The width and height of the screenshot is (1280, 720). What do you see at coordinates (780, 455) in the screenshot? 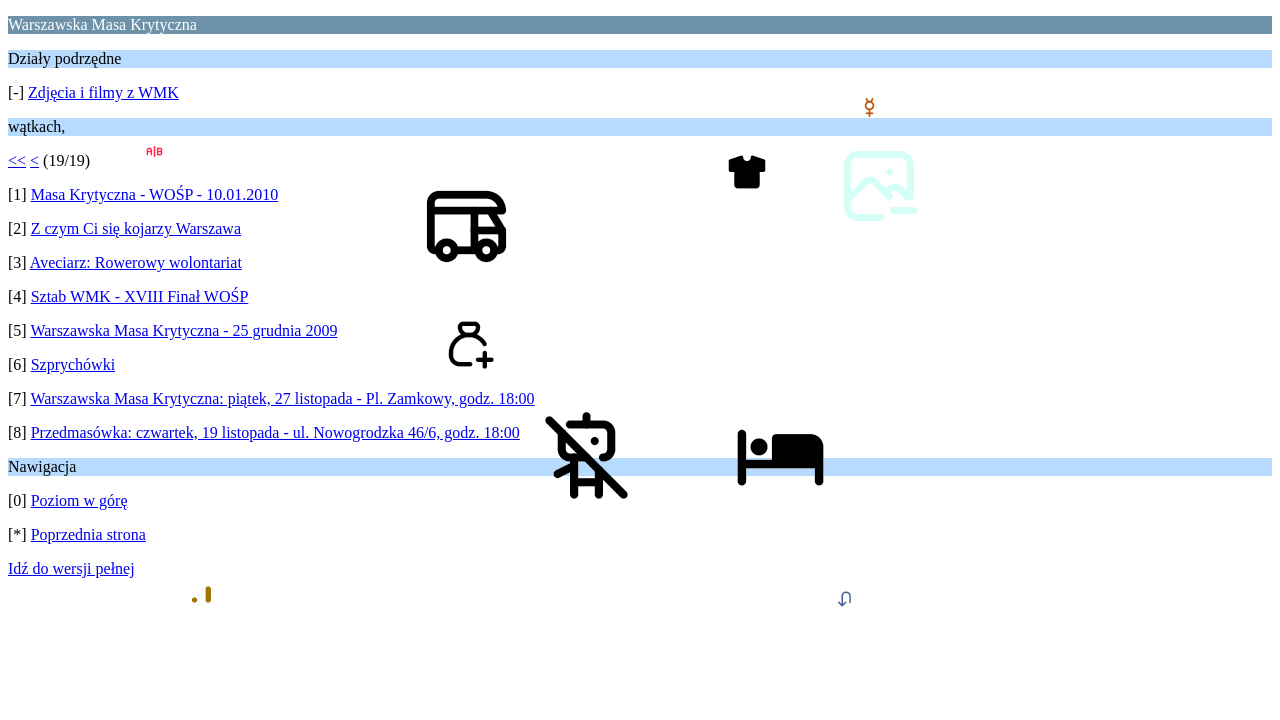
I see `book a hotel or accommodation` at bounding box center [780, 455].